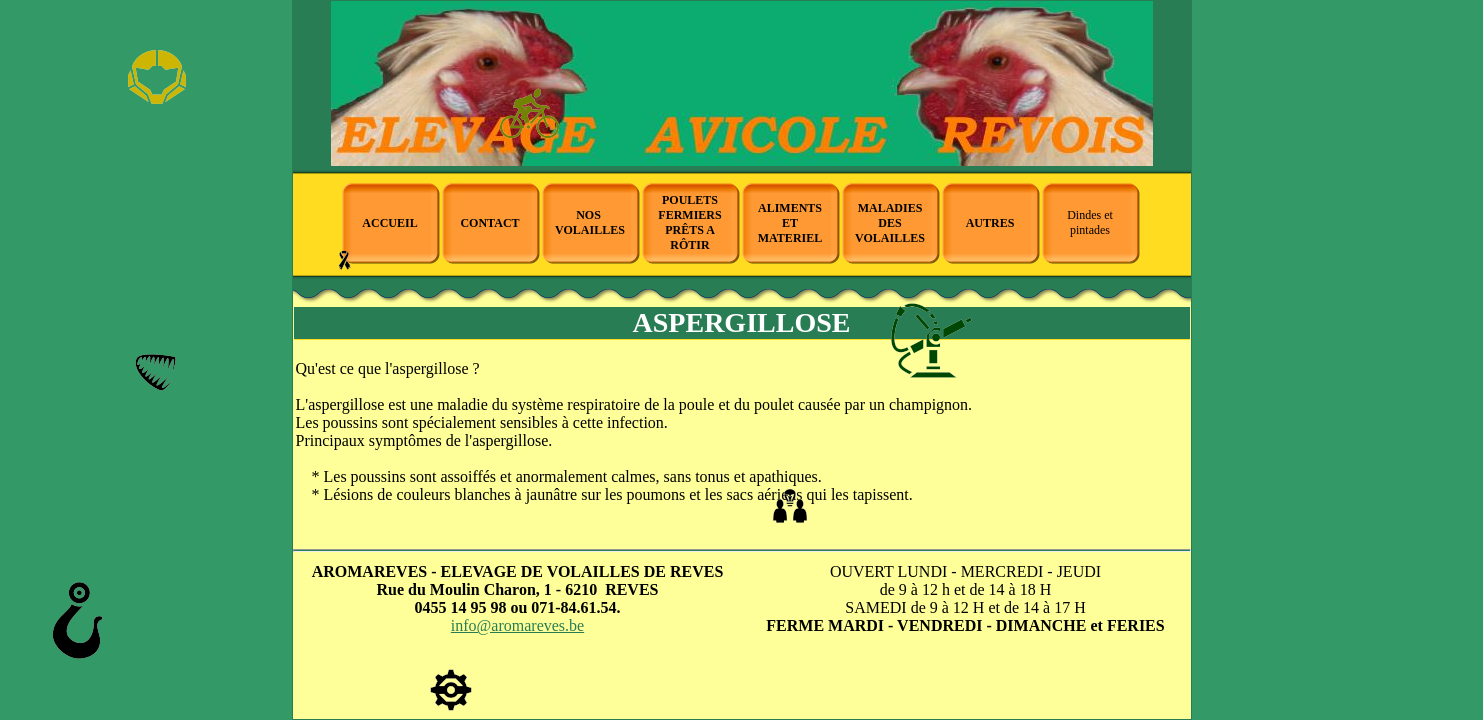  What do you see at coordinates (344, 260) in the screenshot?
I see `indicates support for a cause or awareness campaign` at bounding box center [344, 260].